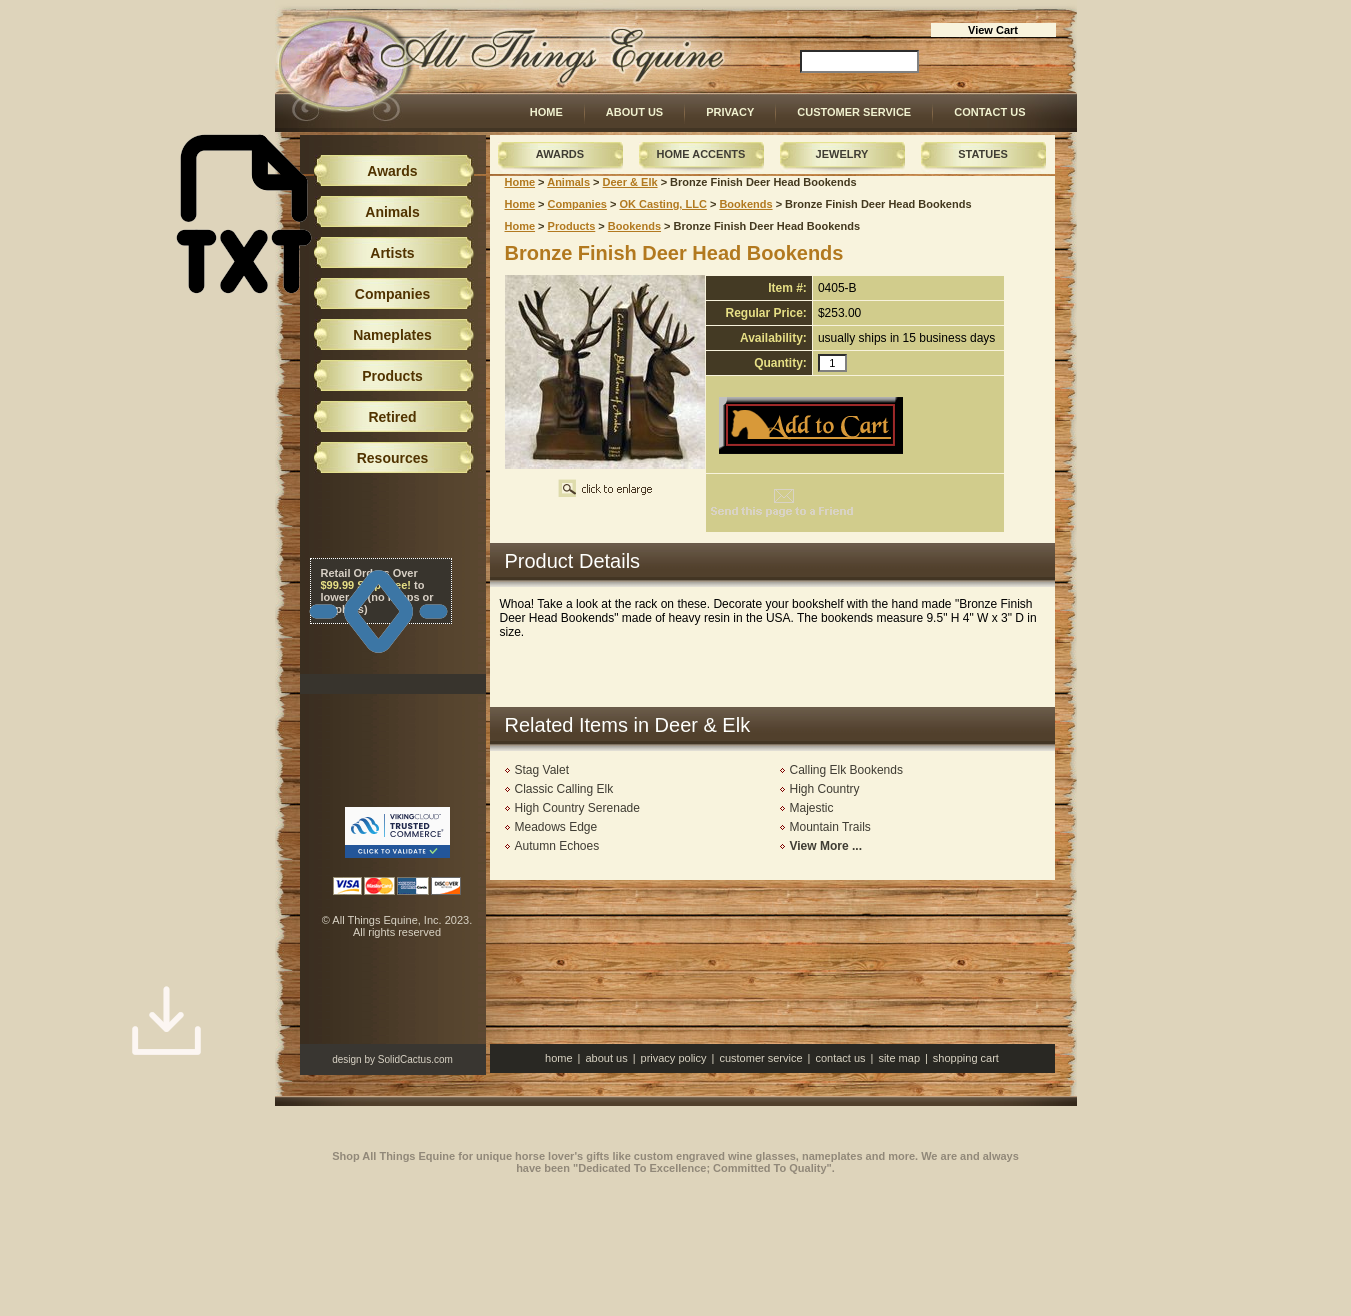 This screenshot has height=1316, width=1351. Describe the element at coordinates (166, 1023) in the screenshot. I see `download a file or document` at that location.